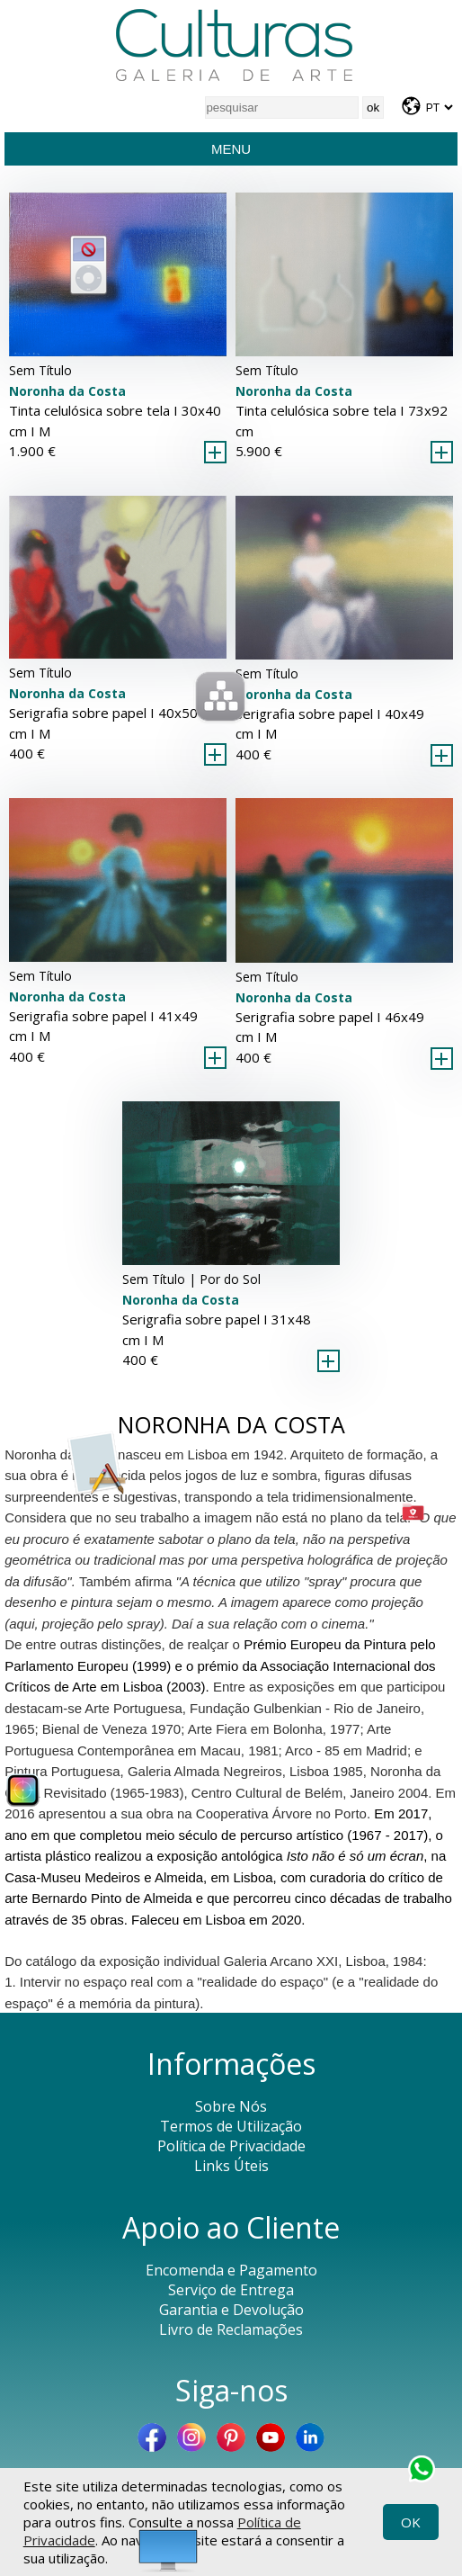 This screenshot has height=2576, width=462. What do you see at coordinates (168, 2545) in the screenshot?
I see `apple pro display xdr monitor` at bounding box center [168, 2545].